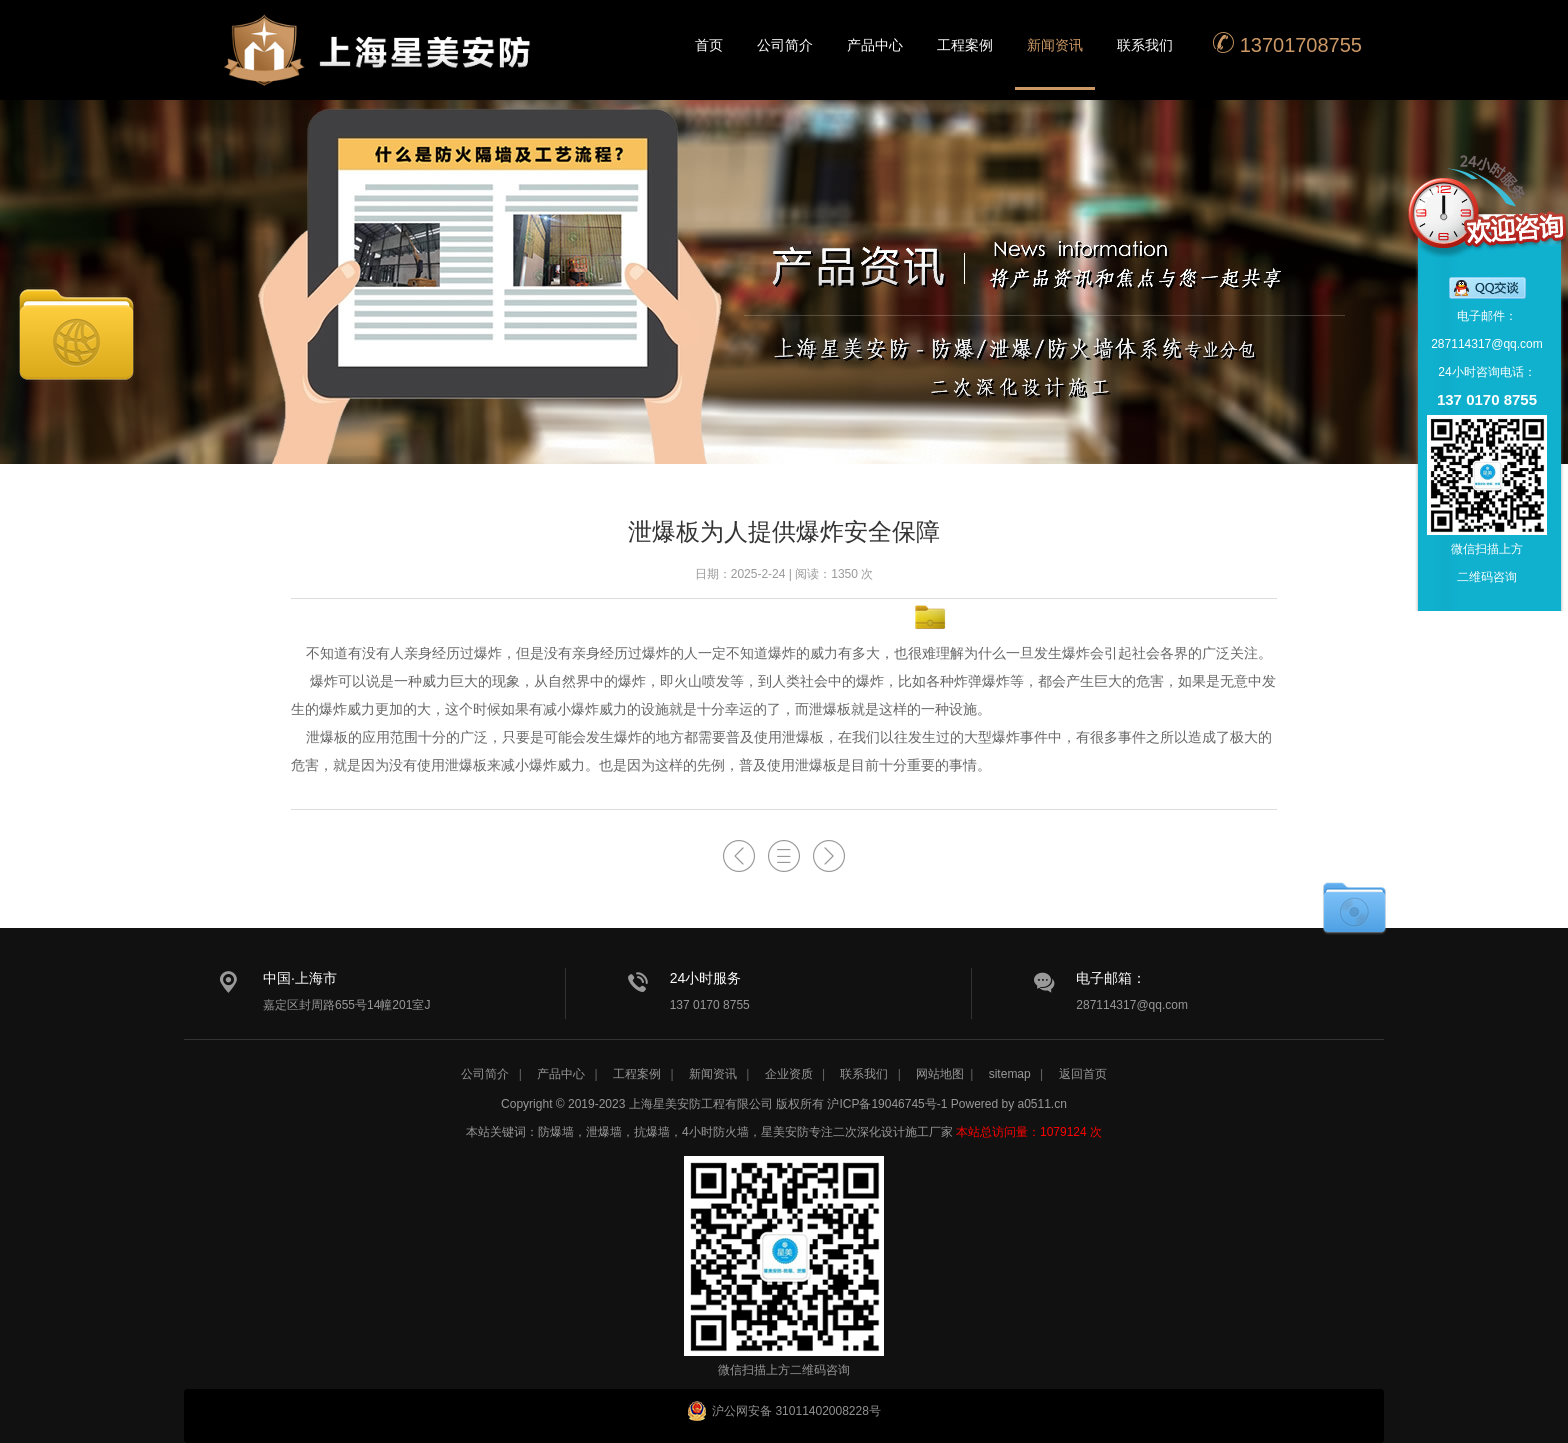  I want to click on open your recordings folder, so click(1354, 907).